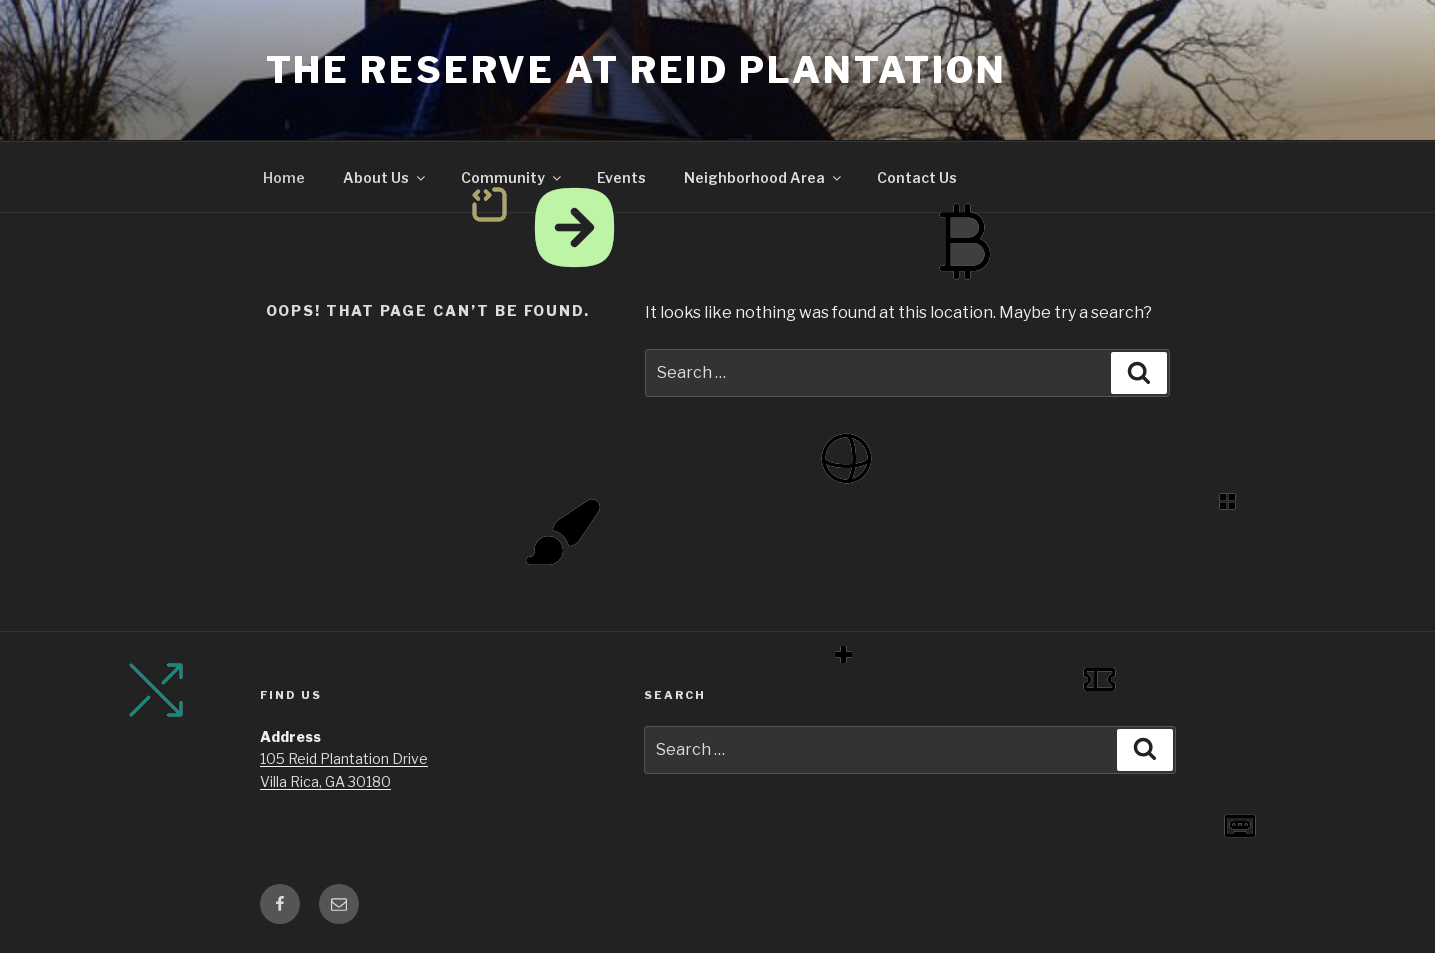  Describe the element at coordinates (574, 227) in the screenshot. I see `proceed to the next step` at that location.